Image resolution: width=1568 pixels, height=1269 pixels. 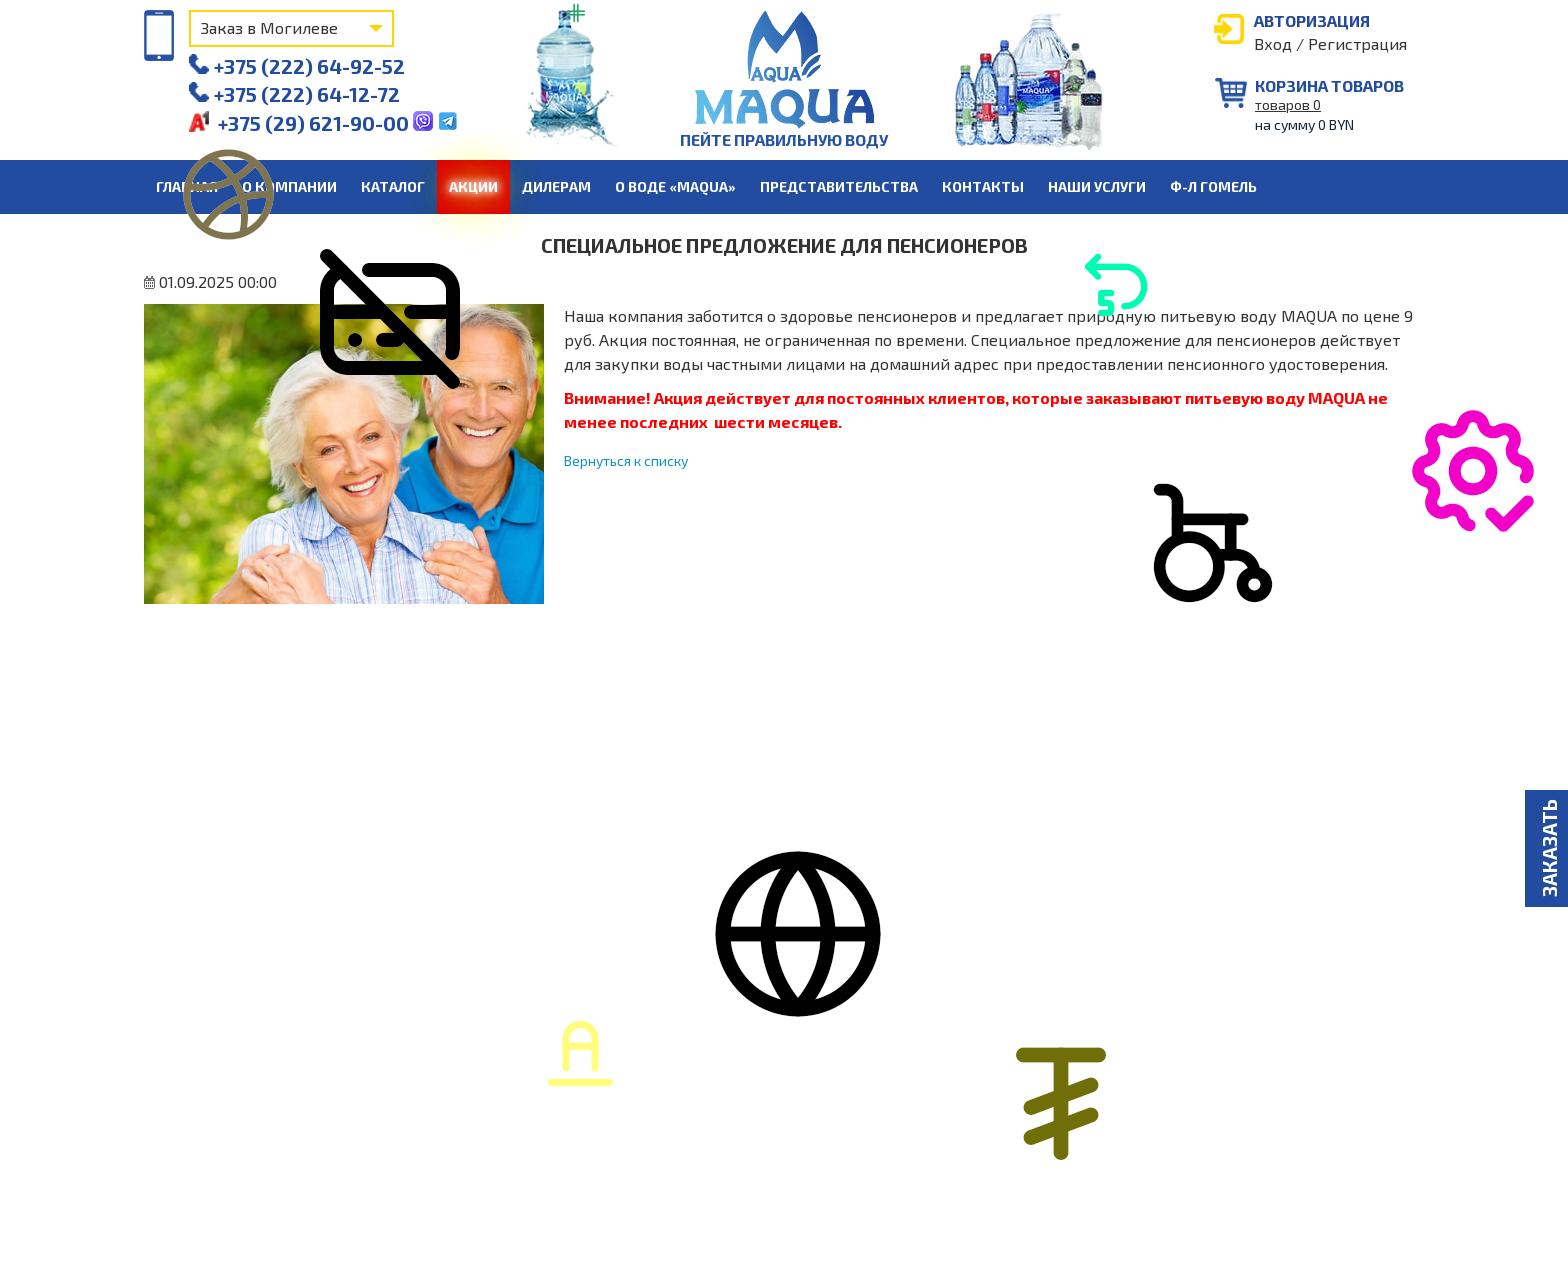 I want to click on rewind media by 5 seconds, so click(x=1114, y=286).